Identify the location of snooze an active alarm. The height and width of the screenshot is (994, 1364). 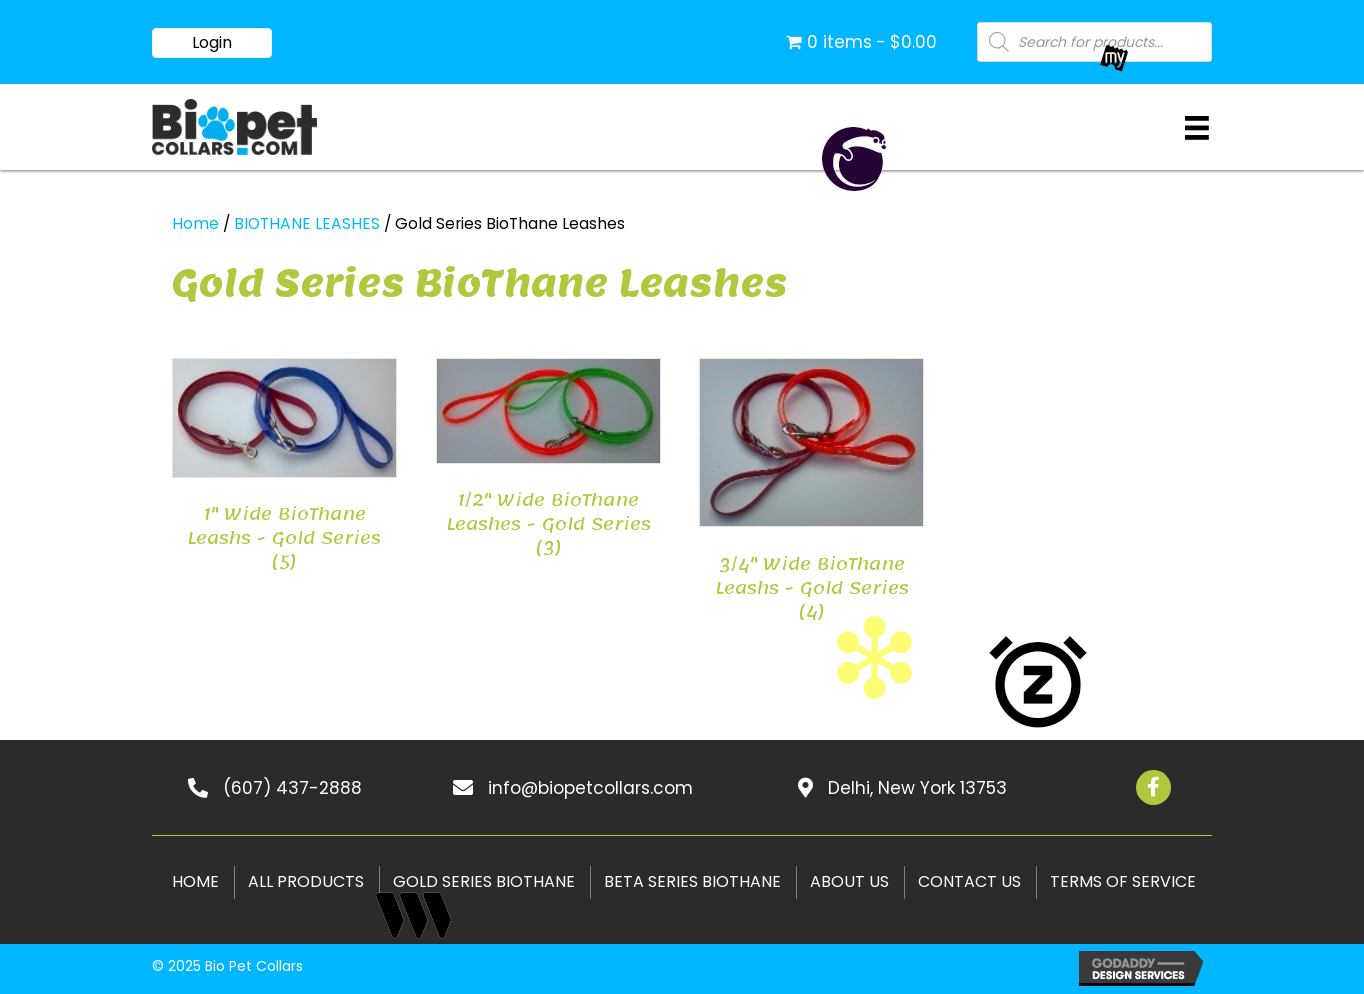
(1038, 680).